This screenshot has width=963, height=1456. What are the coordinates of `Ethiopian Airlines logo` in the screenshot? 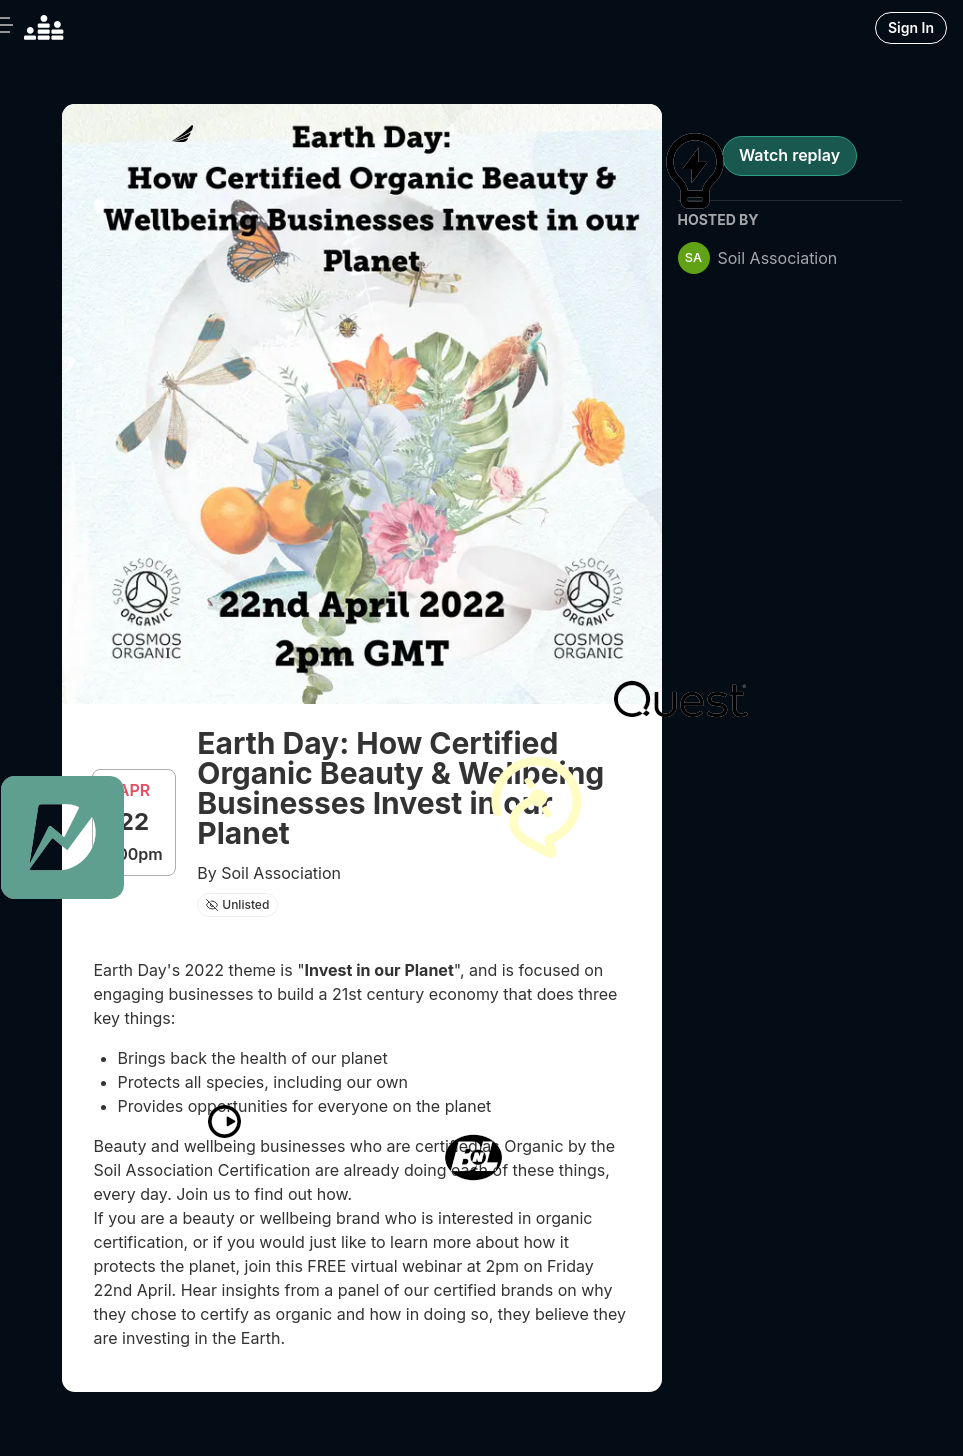 It's located at (182, 133).